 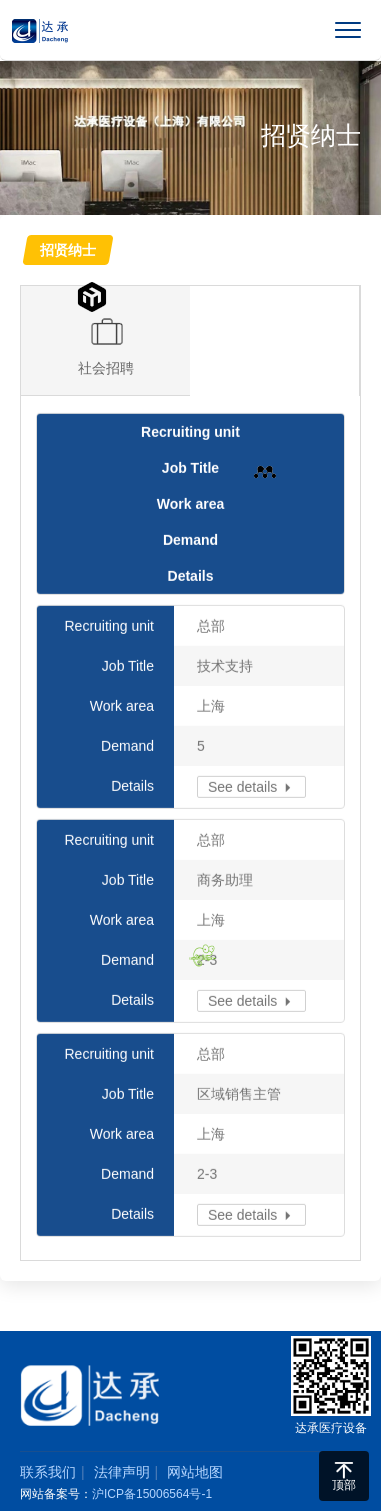 What do you see at coordinates (202, 955) in the screenshot?
I see `open notepad++ text editor` at bounding box center [202, 955].